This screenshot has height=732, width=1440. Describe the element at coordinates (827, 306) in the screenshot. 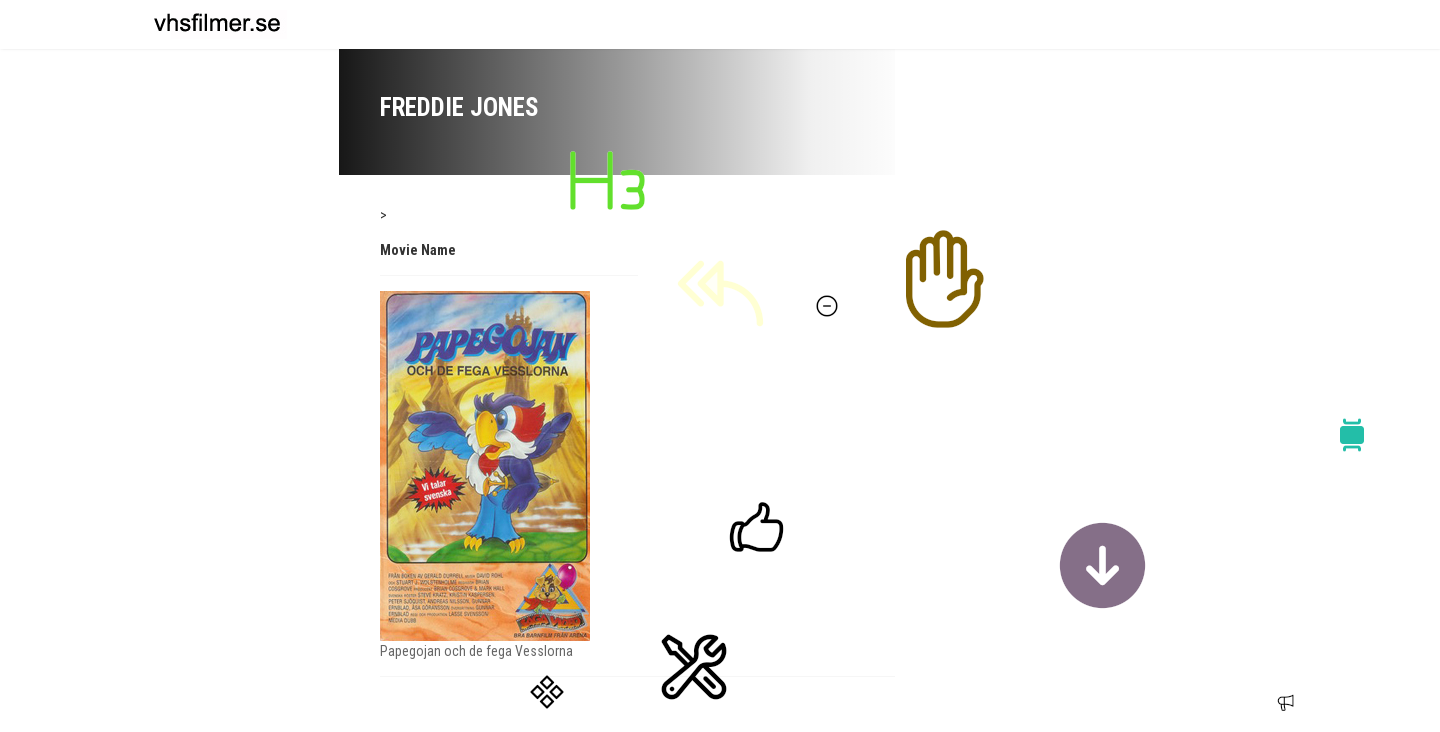

I see `remove an item from a list or cart` at that location.